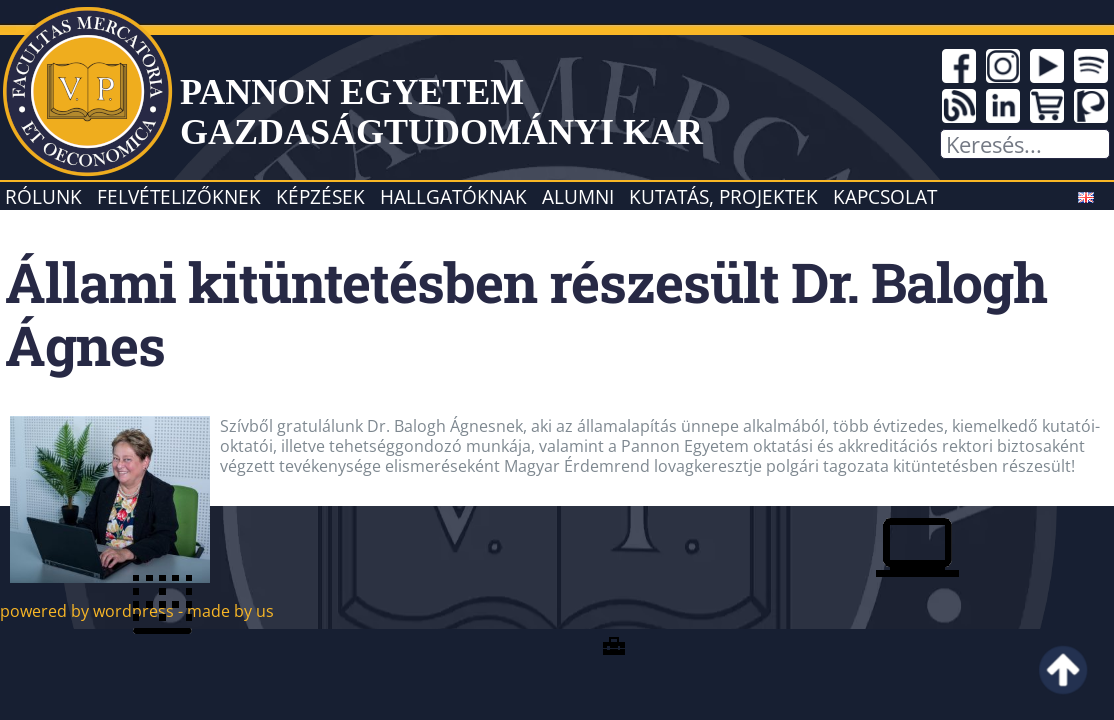  What do you see at coordinates (614, 646) in the screenshot?
I see `access home repair services` at bounding box center [614, 646].